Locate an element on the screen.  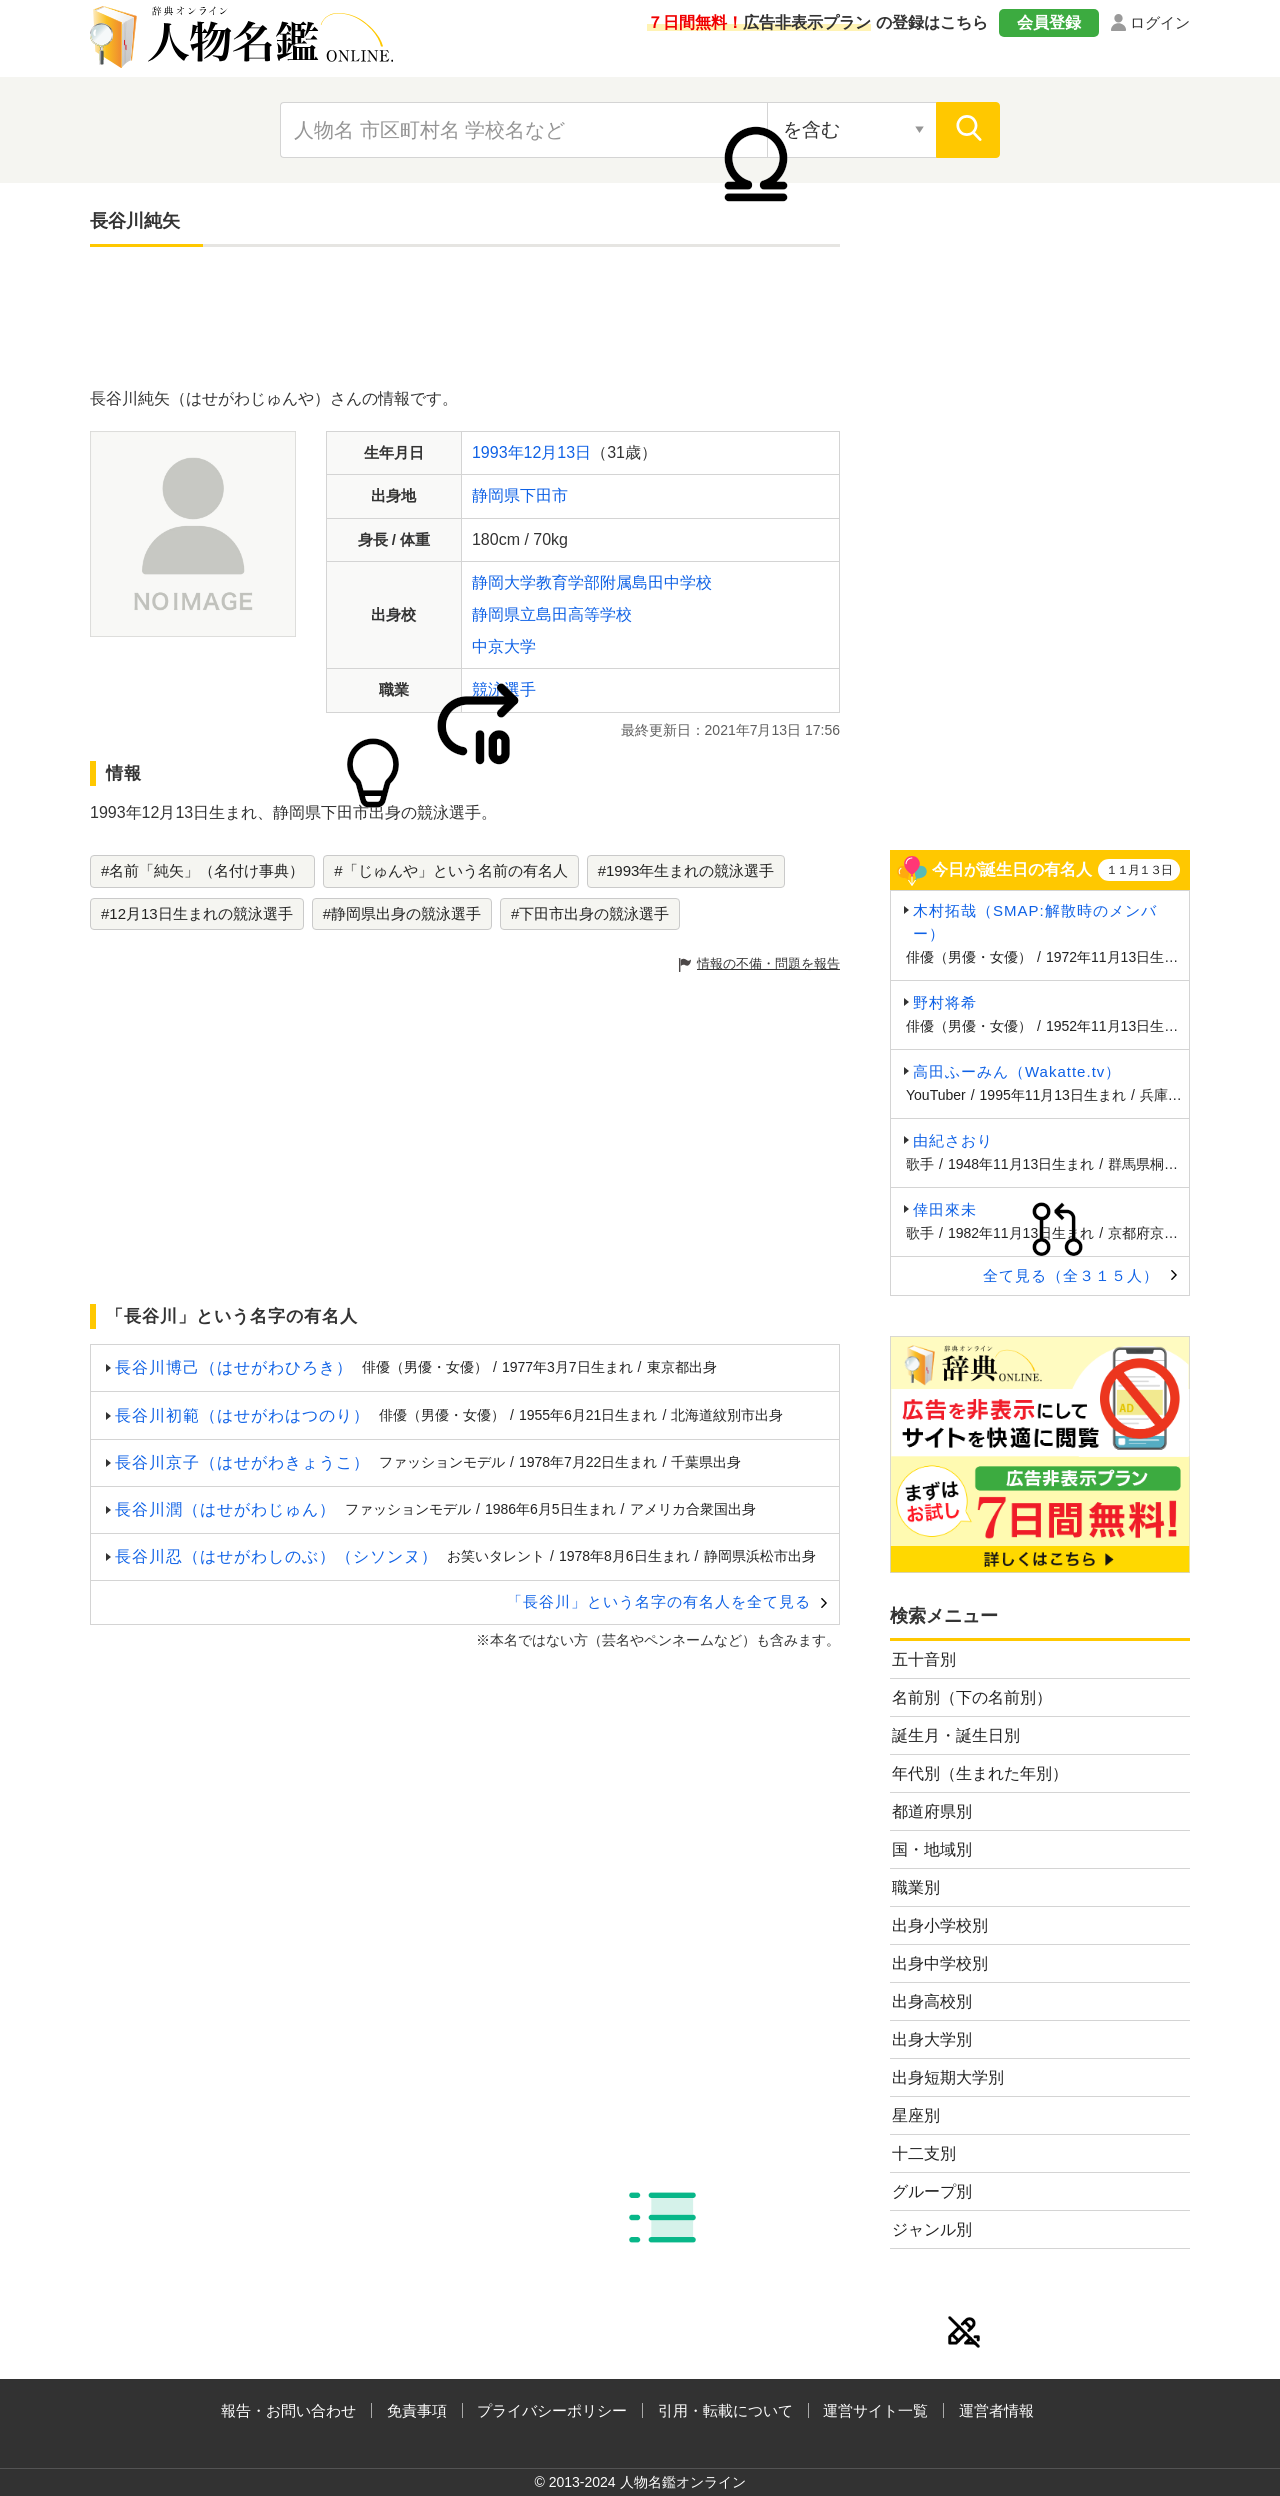
libra zodiac sign symbol is located at coordinates (756, 166).